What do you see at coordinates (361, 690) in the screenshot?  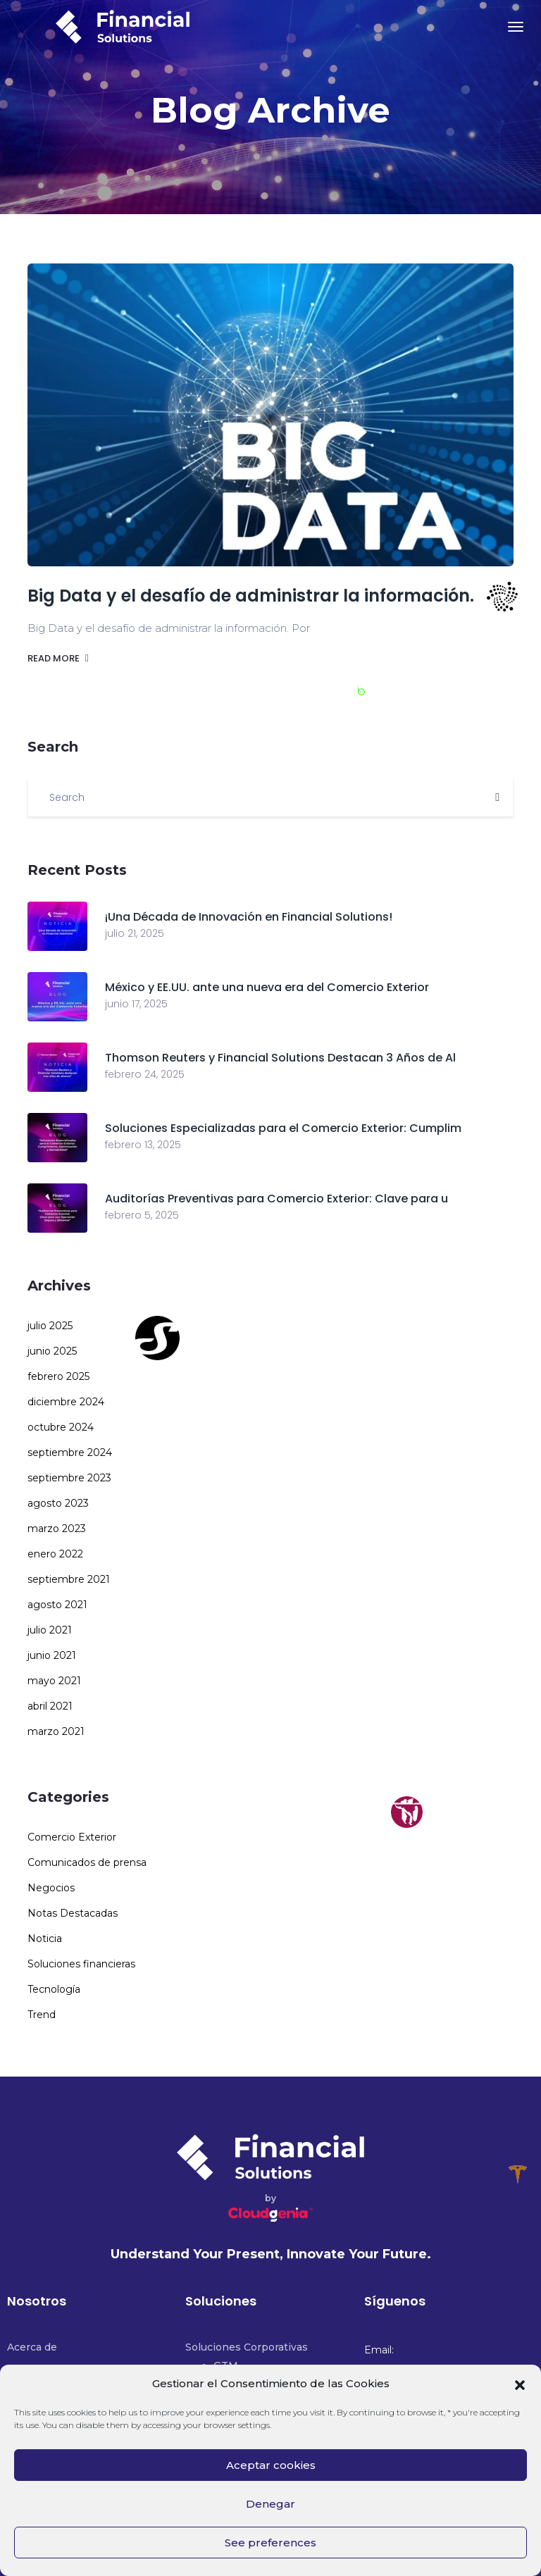 I see `nimblr brand logo` at bounding box center [361, 690].